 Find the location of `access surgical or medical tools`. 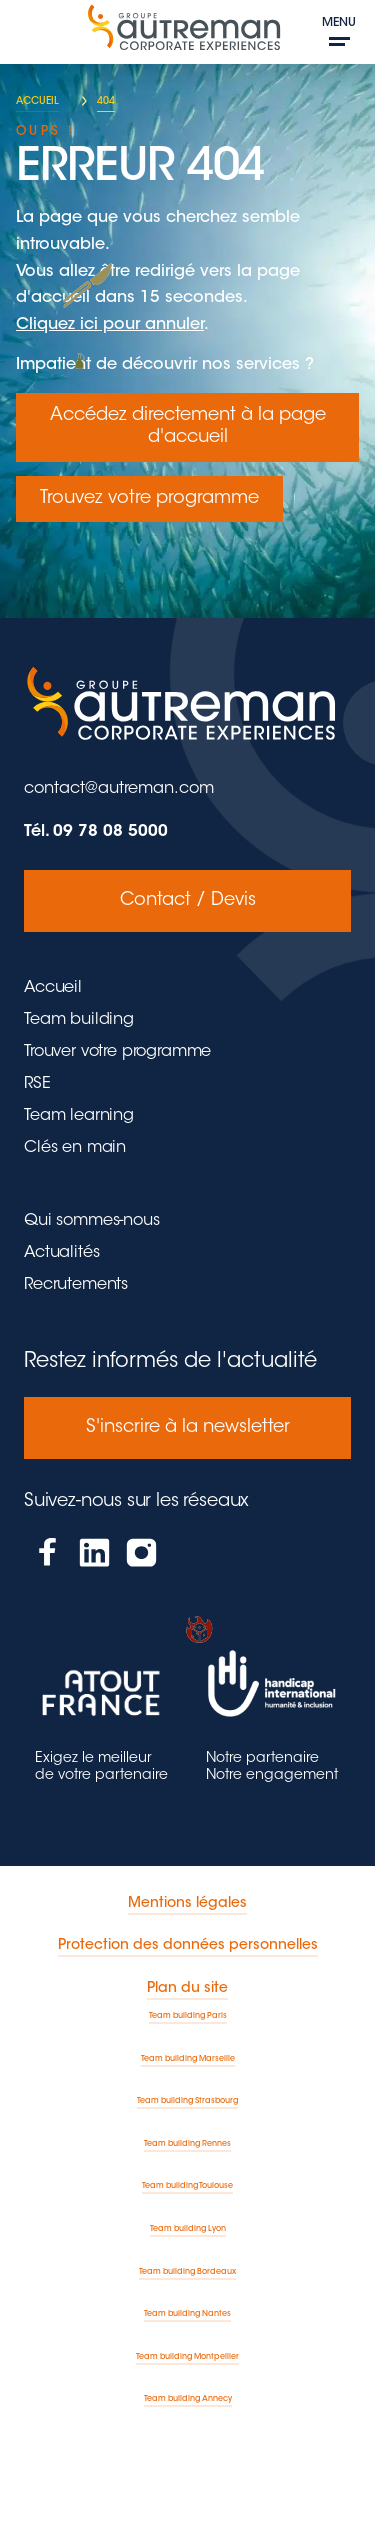

access surgical or medical tools is located at coordinates (88, 287).